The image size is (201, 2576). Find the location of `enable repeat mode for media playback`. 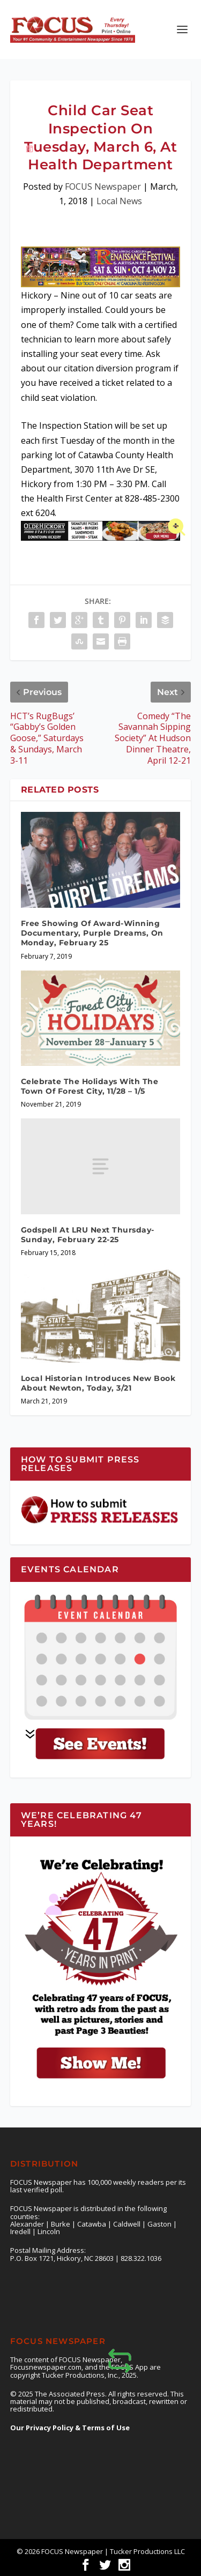

enable repeat mode for media playback is located at coordinates (120, 2361).